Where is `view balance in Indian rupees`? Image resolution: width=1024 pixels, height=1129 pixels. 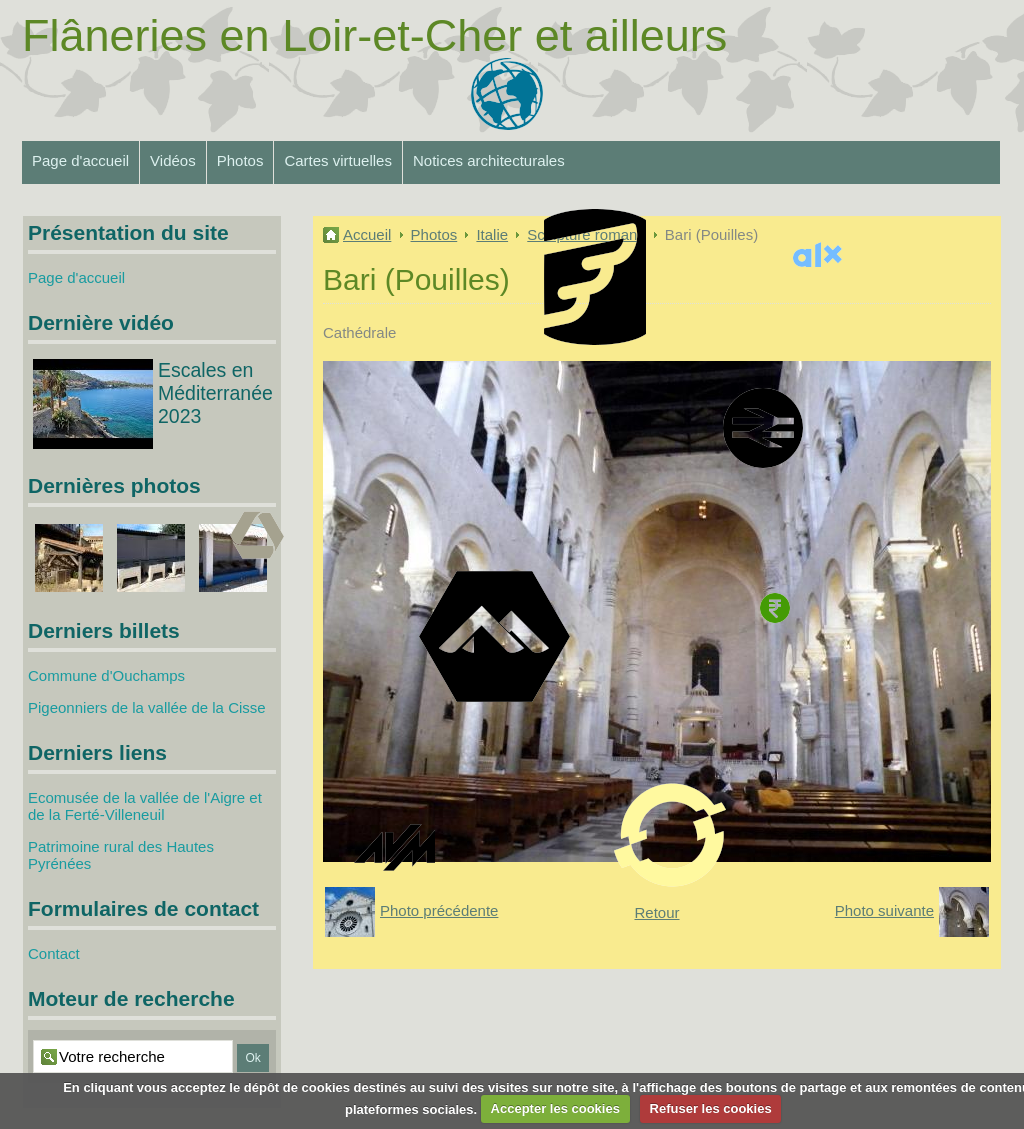 view balance in Indian rupees is located at coordinates (775, 608).